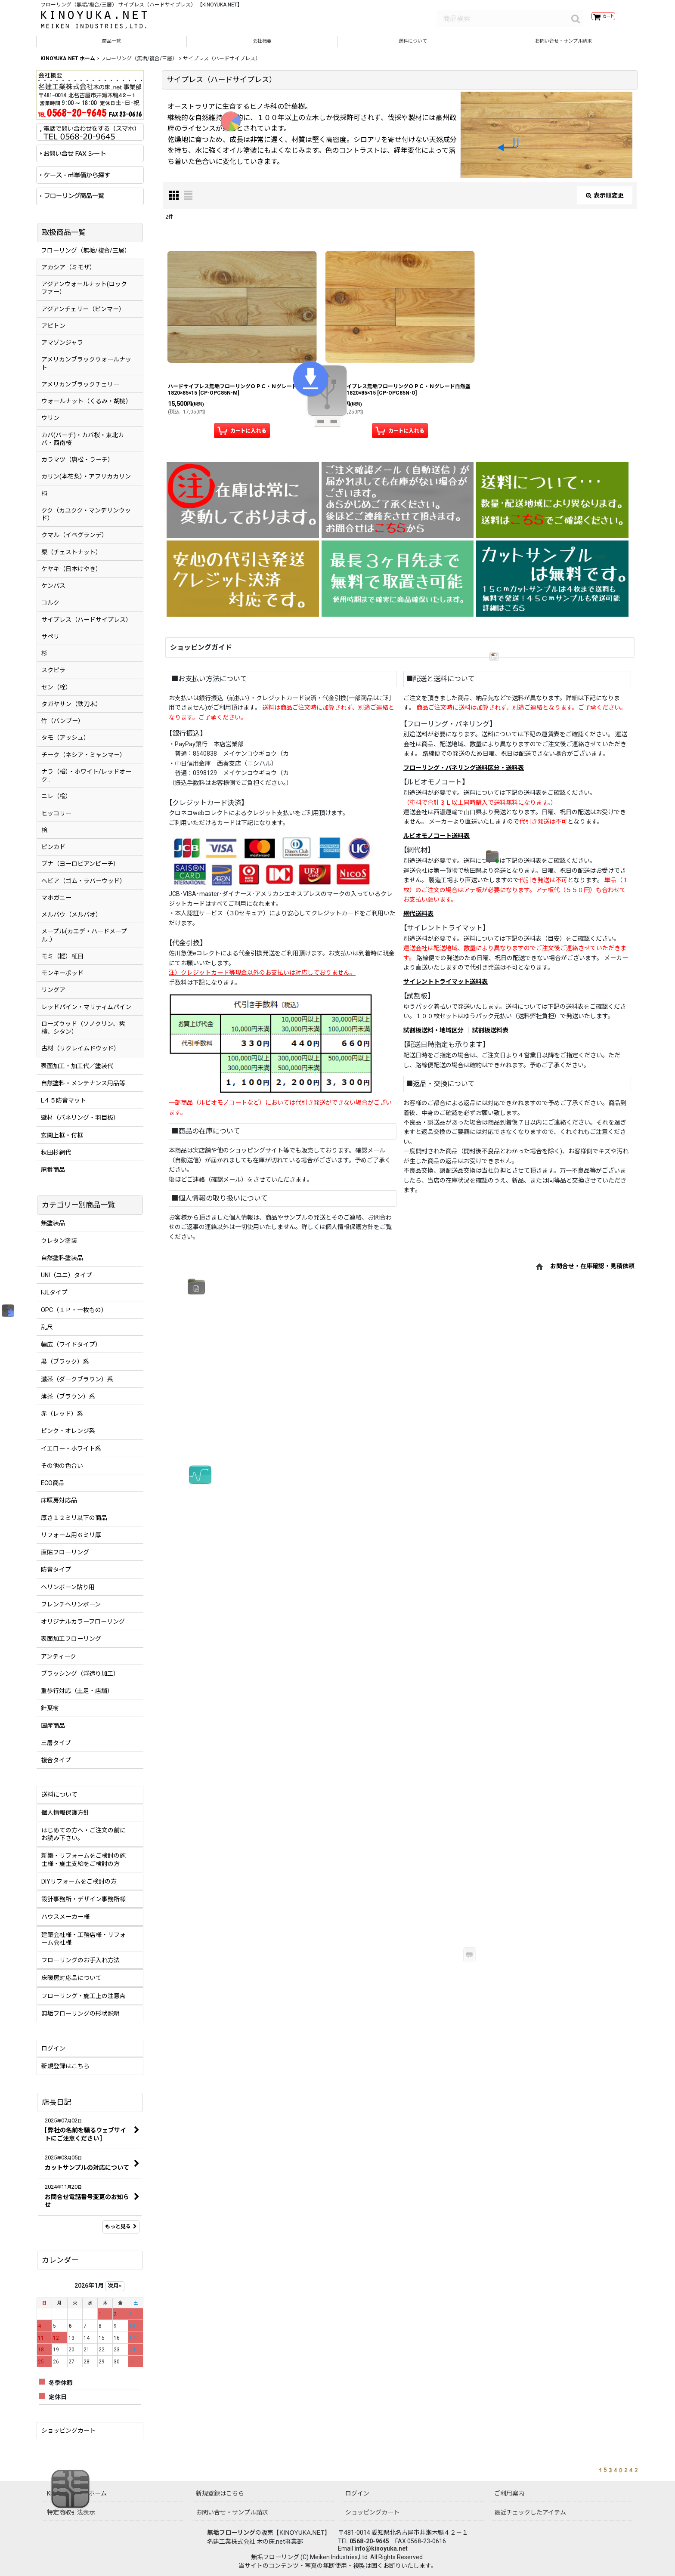 The width and height of the screenshot is (675, 2576). What do you see at coordinates (508, 145) in the screenshot?
I see `reply to all recipients in an email thread` at bounding box center [508, 145].